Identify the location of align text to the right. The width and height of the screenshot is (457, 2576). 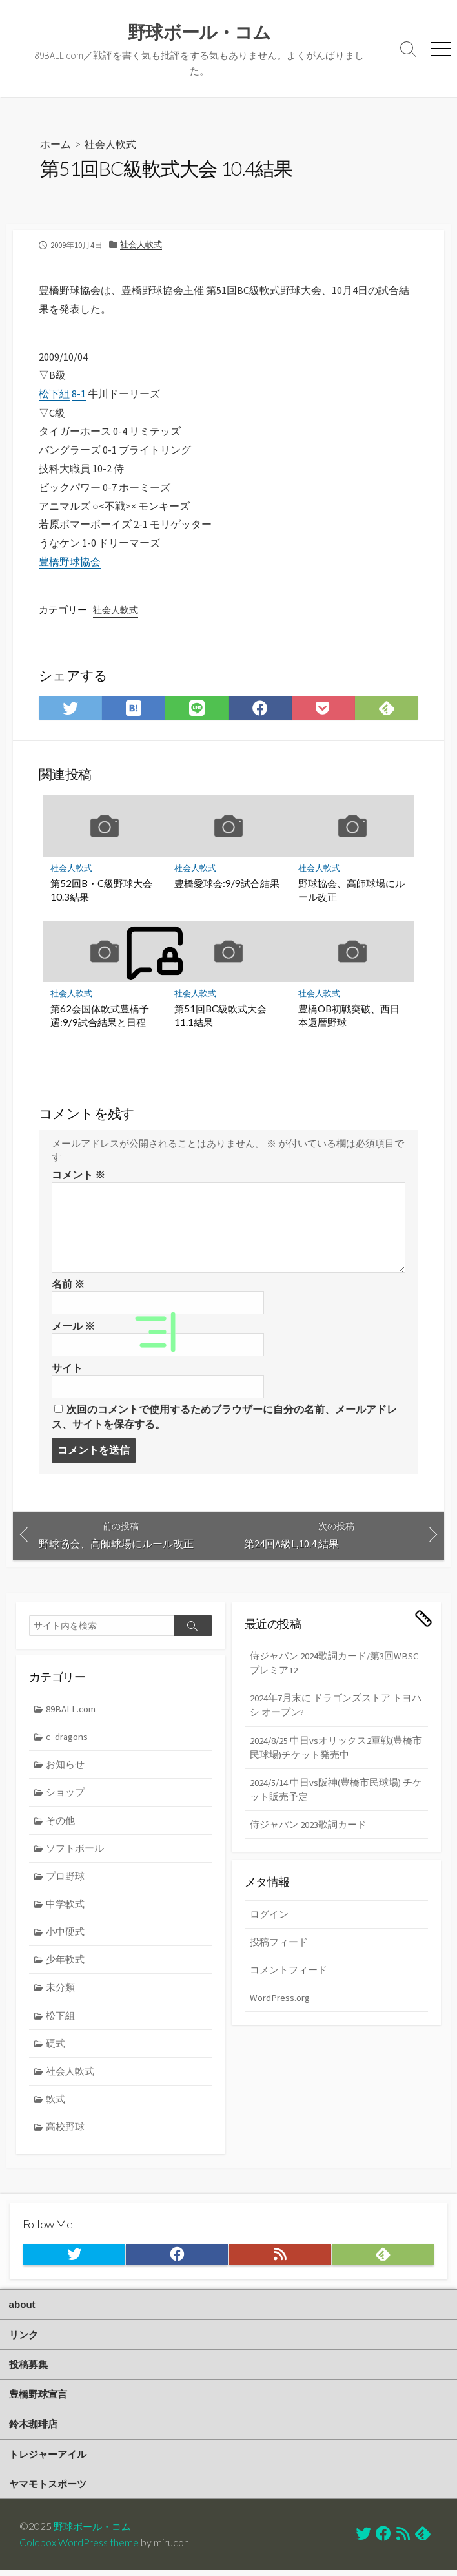
(155, 1332).